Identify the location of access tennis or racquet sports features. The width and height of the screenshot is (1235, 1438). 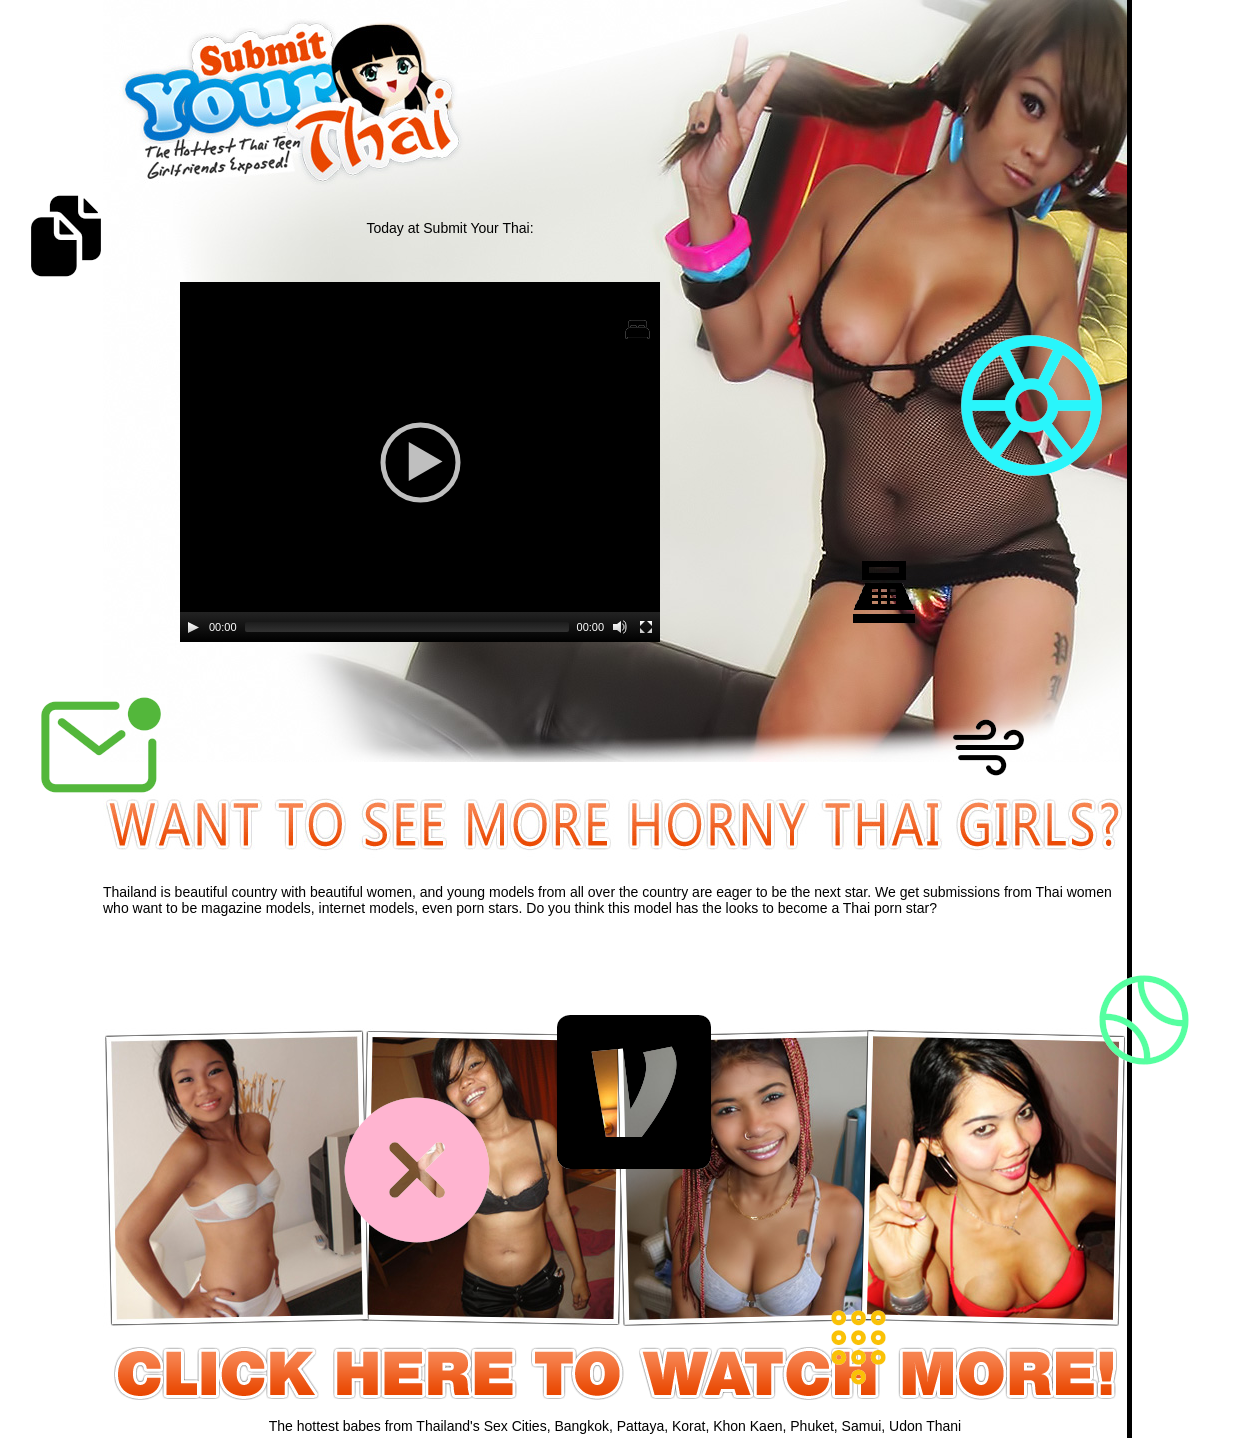
(1144, 1020).